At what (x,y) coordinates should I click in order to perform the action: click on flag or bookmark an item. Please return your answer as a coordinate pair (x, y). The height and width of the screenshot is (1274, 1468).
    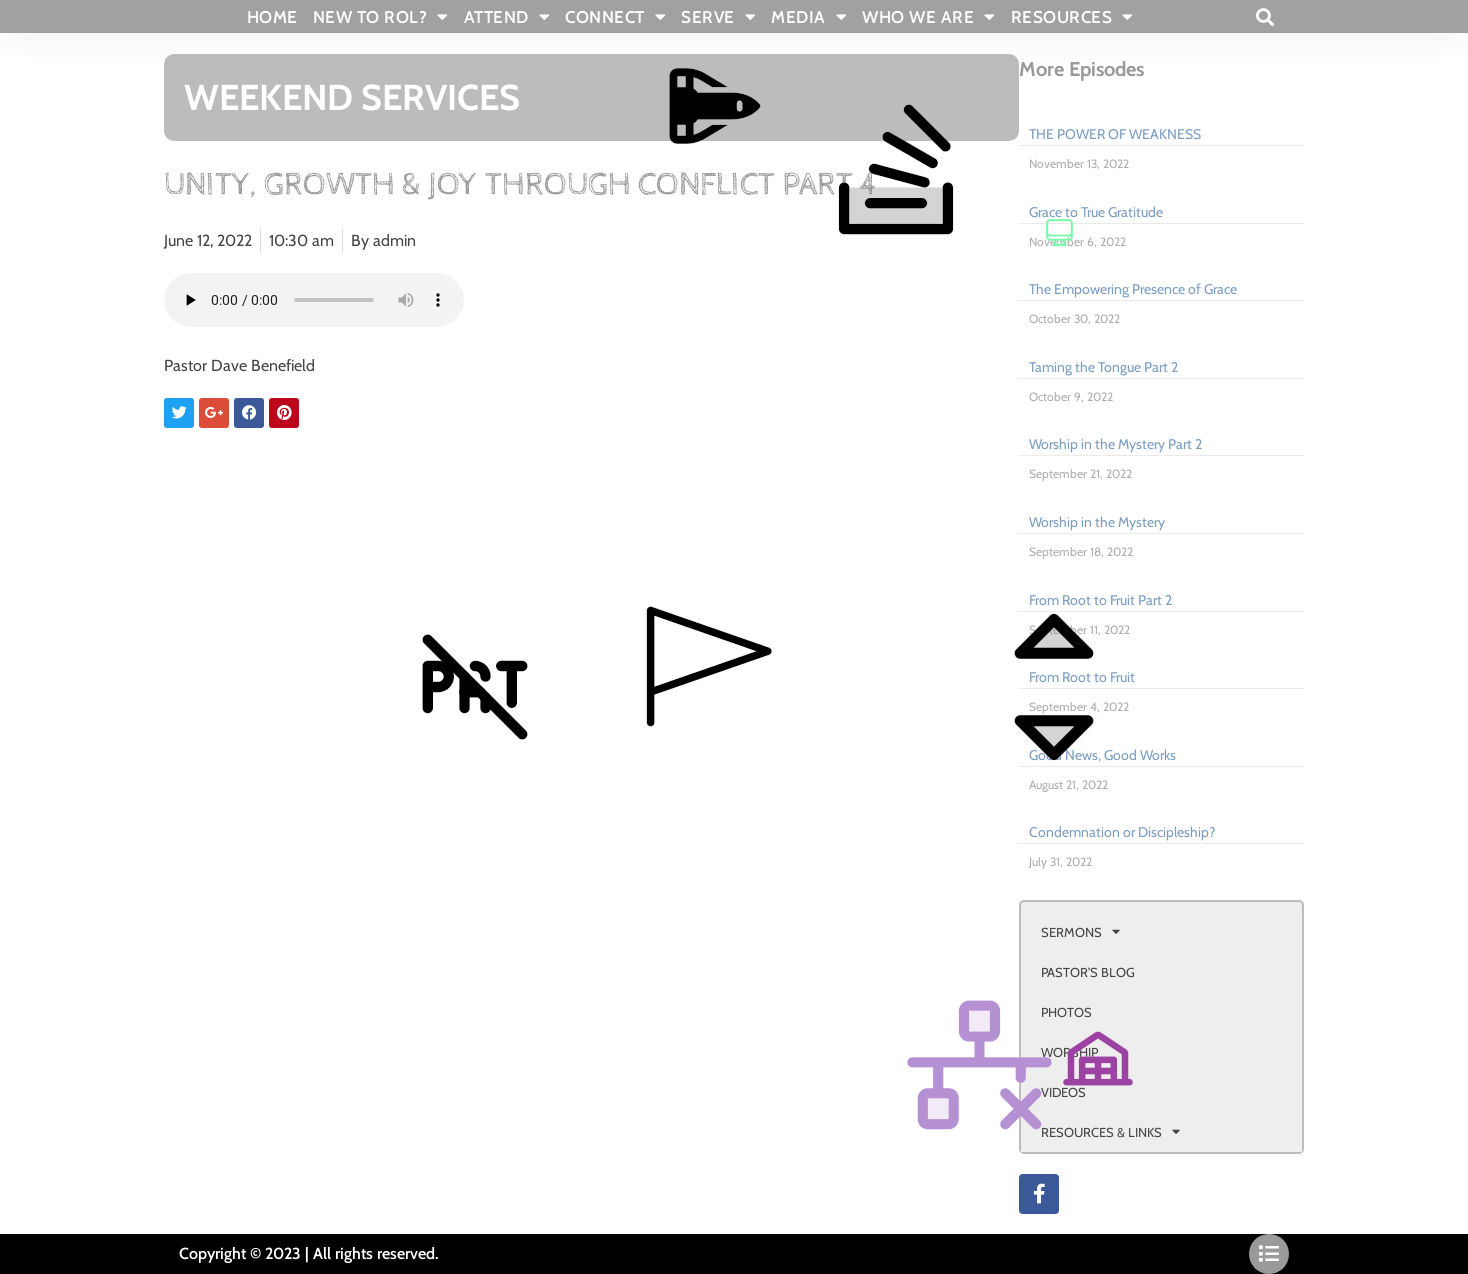
    Looking at the image, I should click on (696, 666).